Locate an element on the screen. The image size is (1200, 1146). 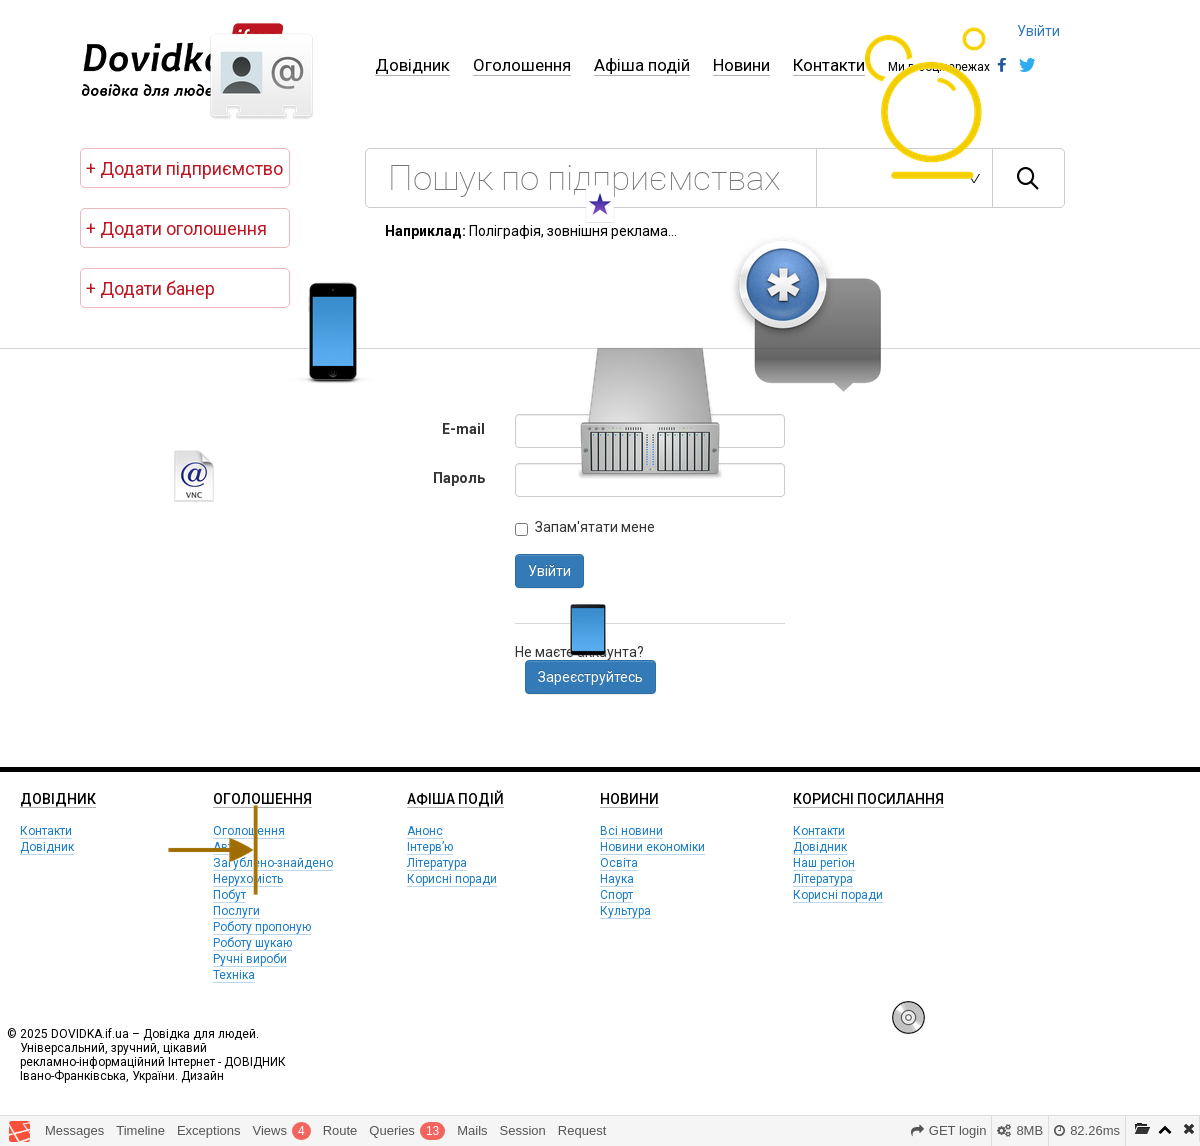
add particle effects to video is located at coordinates (932, 103).